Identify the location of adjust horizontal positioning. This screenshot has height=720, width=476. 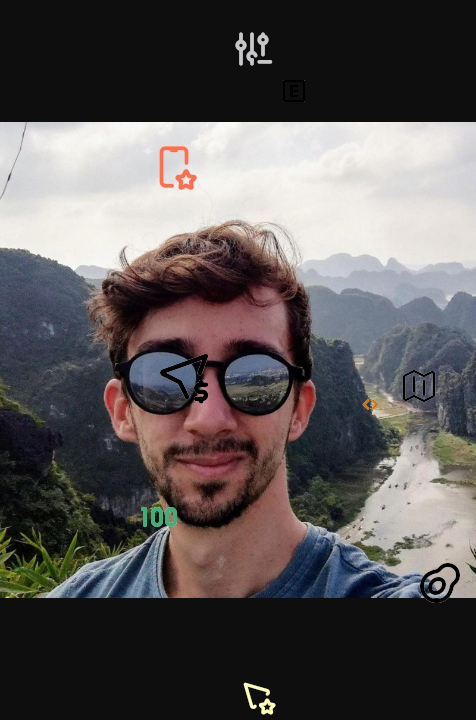
(370, 404).